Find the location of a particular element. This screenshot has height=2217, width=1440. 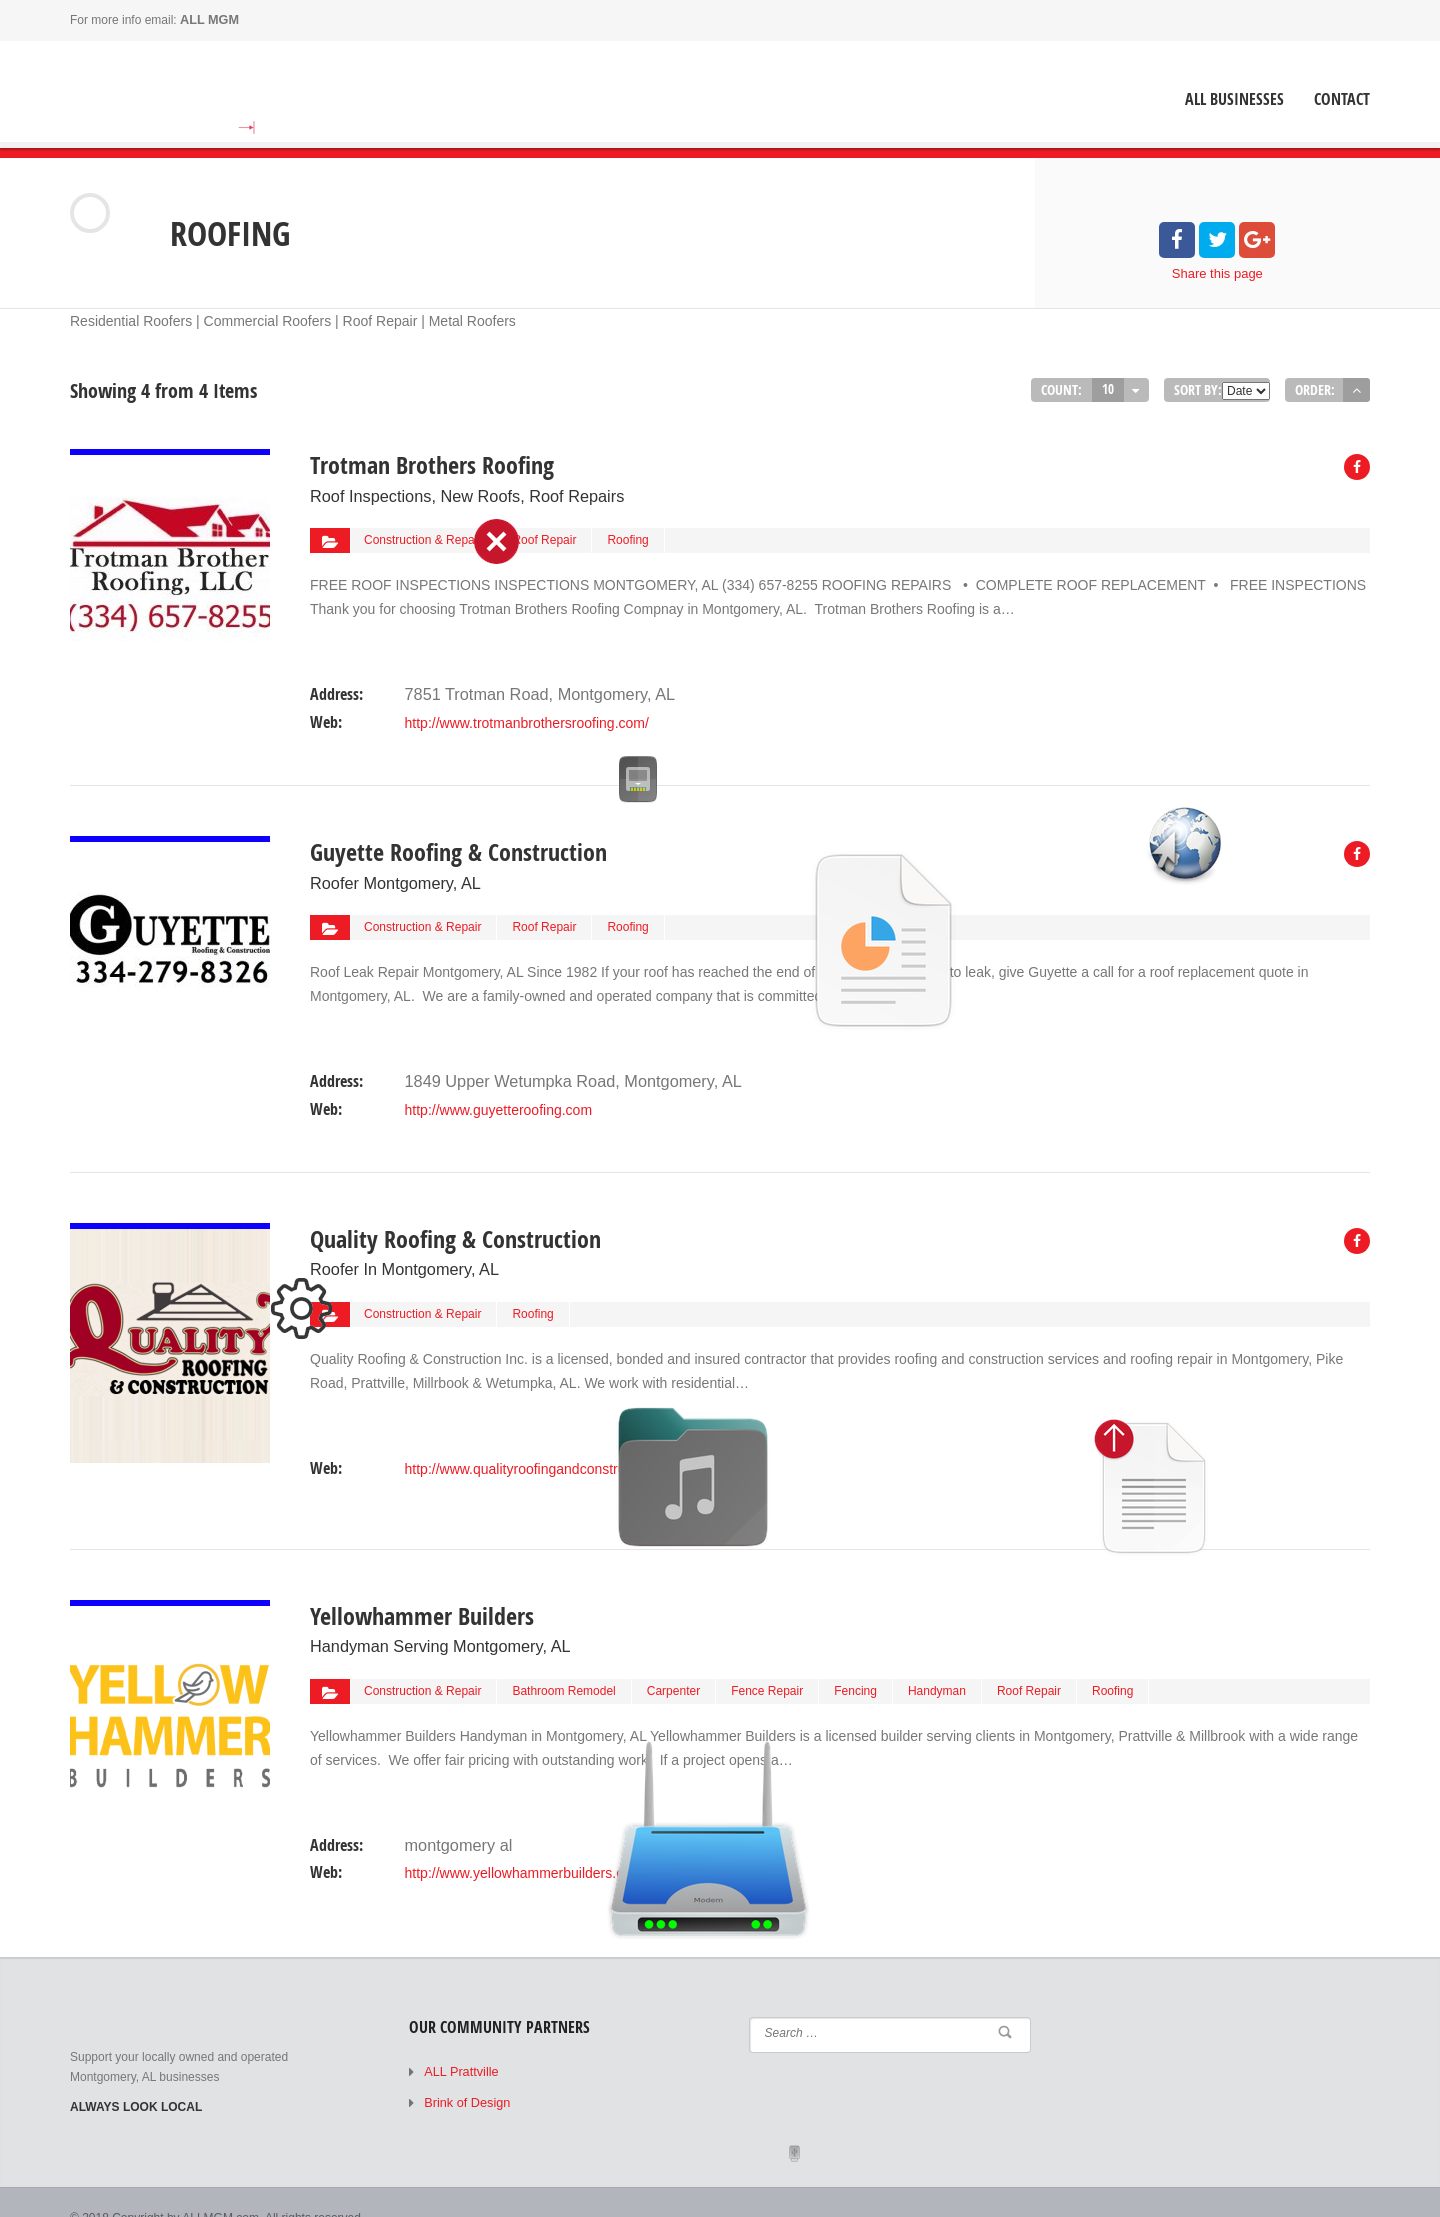

close the current window or dialog is located at coordinates (496, 541).